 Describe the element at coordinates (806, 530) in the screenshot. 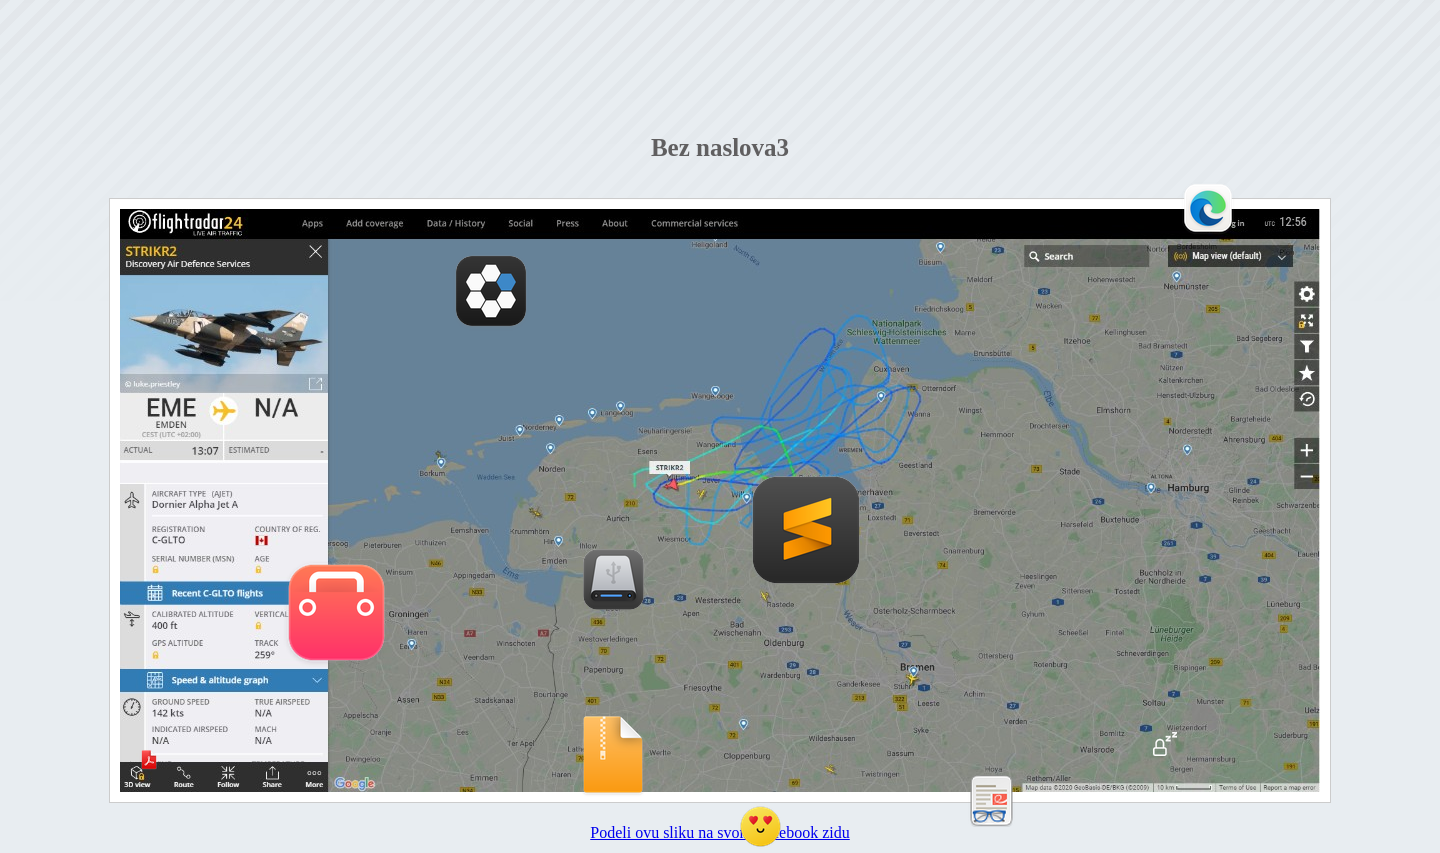

I see `open sublime text code editor` at that location.